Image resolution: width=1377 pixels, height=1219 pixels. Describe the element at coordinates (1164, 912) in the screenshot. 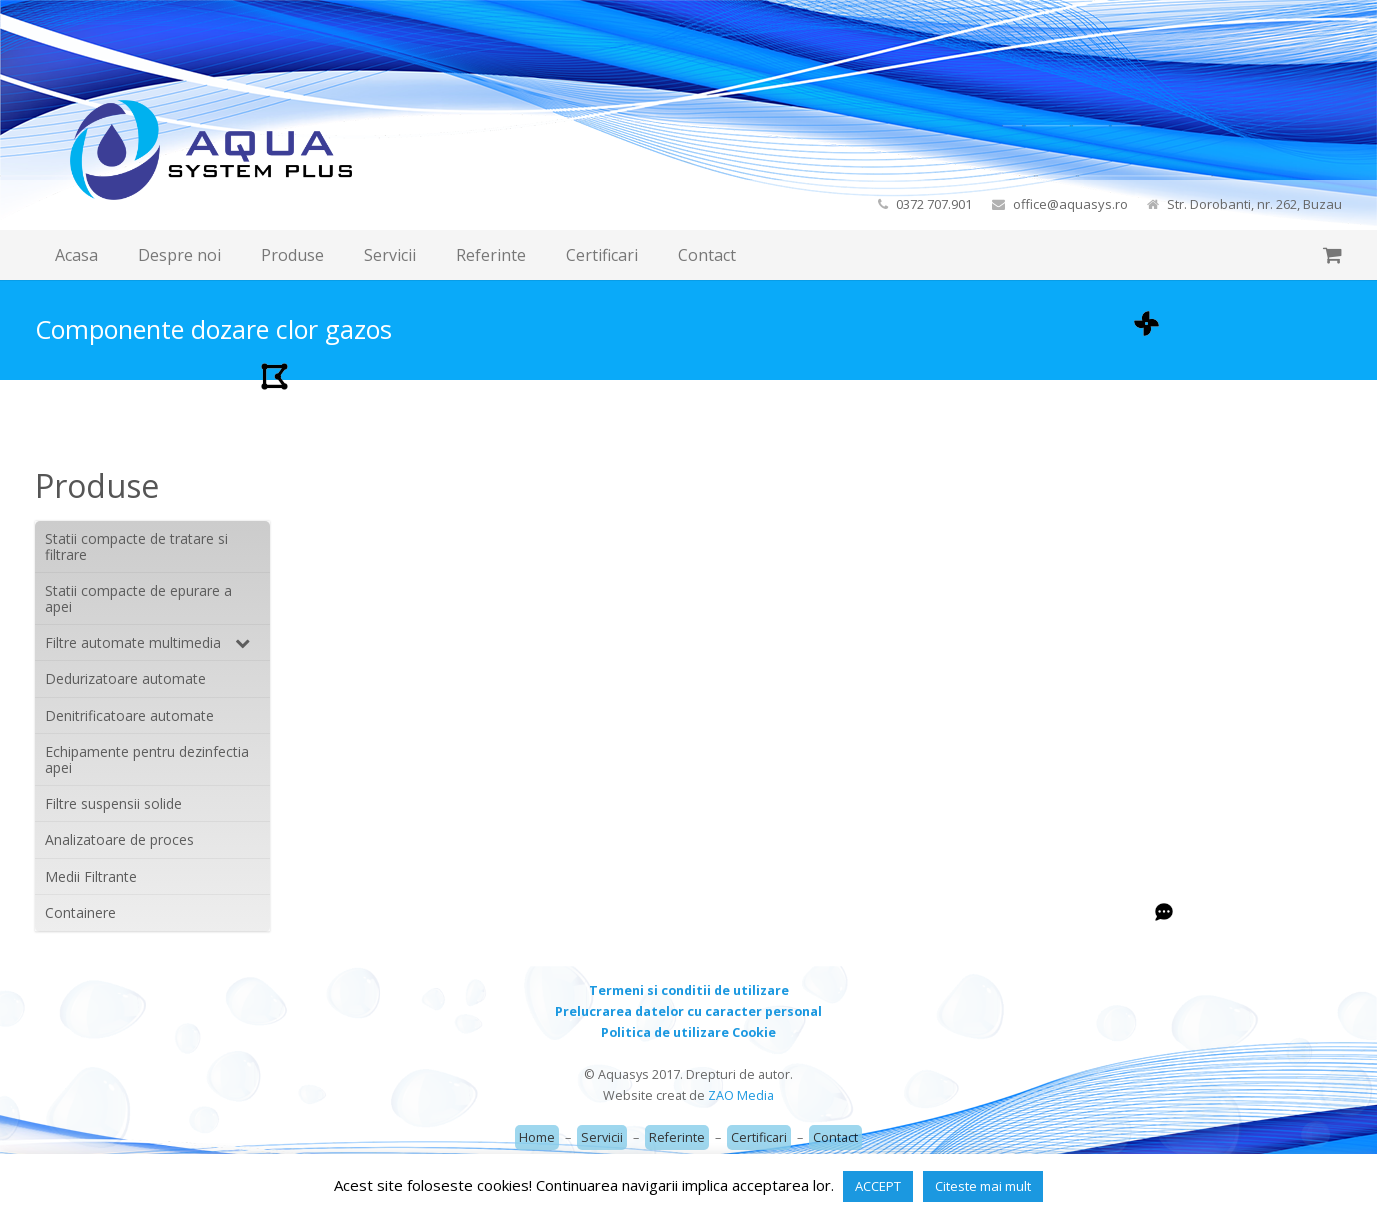

I see `open chat or messaging` at that location.